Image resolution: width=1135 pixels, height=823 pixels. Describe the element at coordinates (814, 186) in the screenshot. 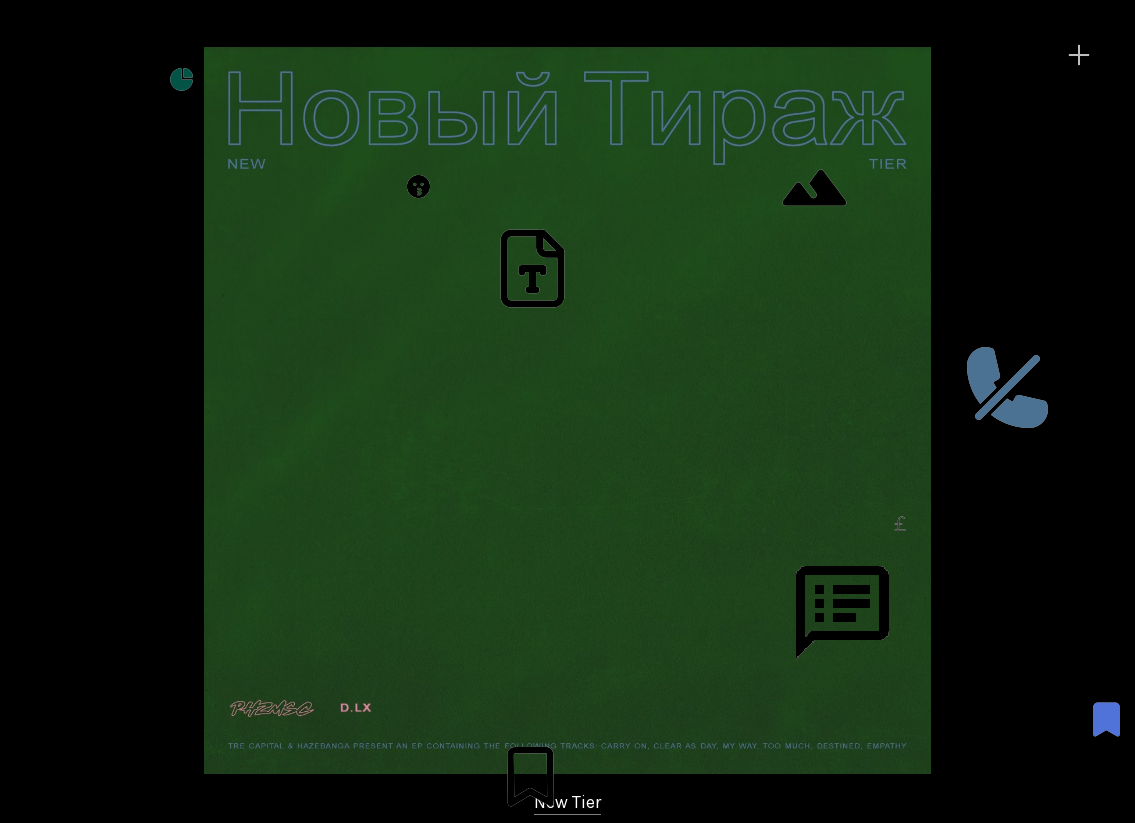

I see `view terrain or topographic map layer` at that location.